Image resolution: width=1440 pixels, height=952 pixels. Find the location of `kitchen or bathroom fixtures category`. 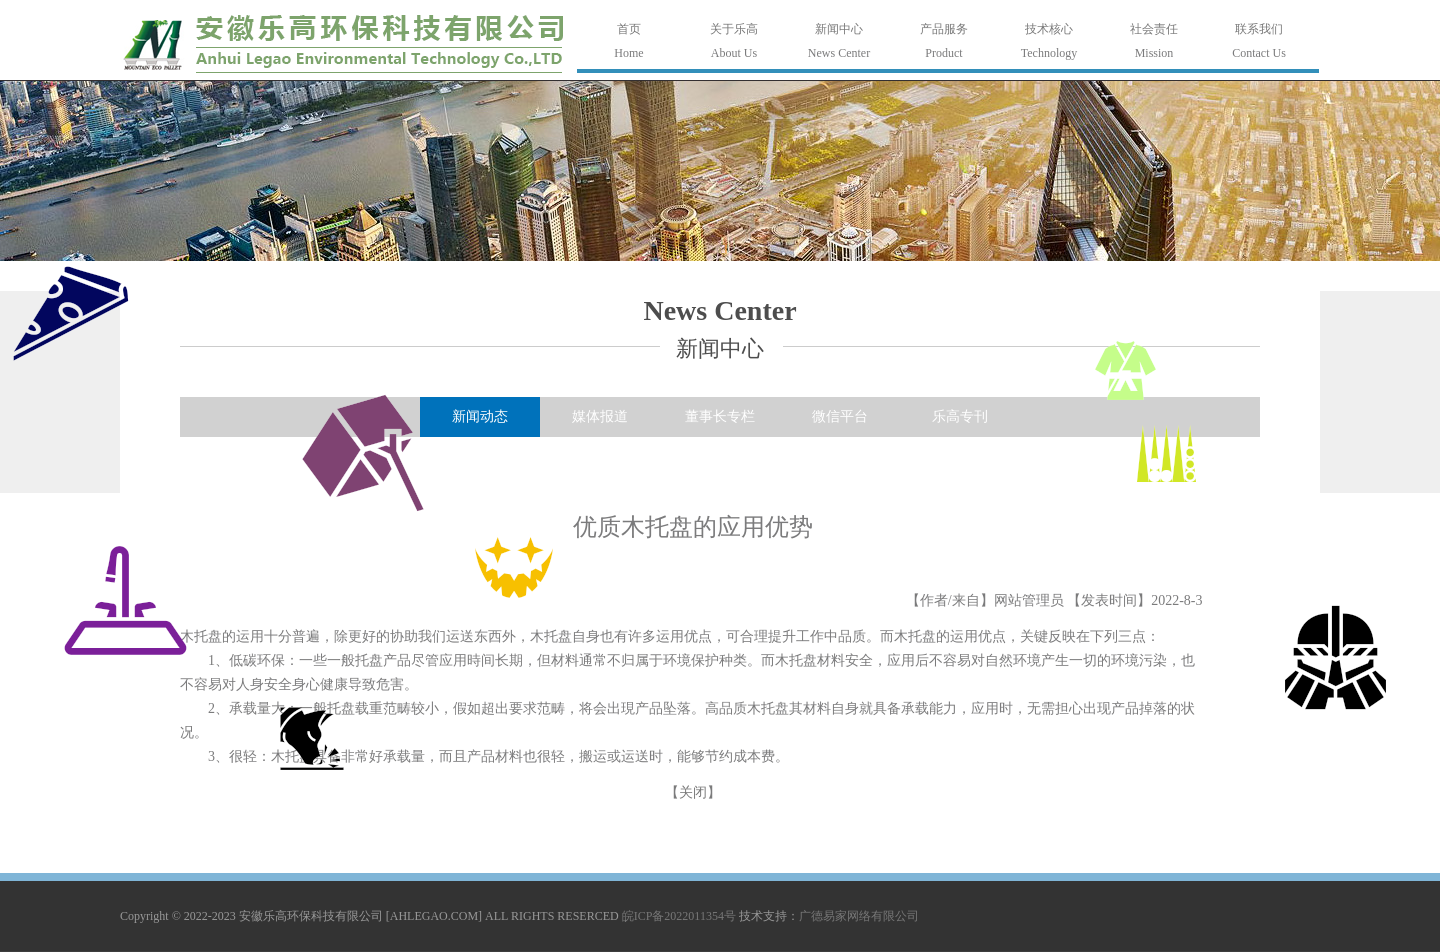

kitchen or bathroom fixtures category is located at coordinates (125, 600).